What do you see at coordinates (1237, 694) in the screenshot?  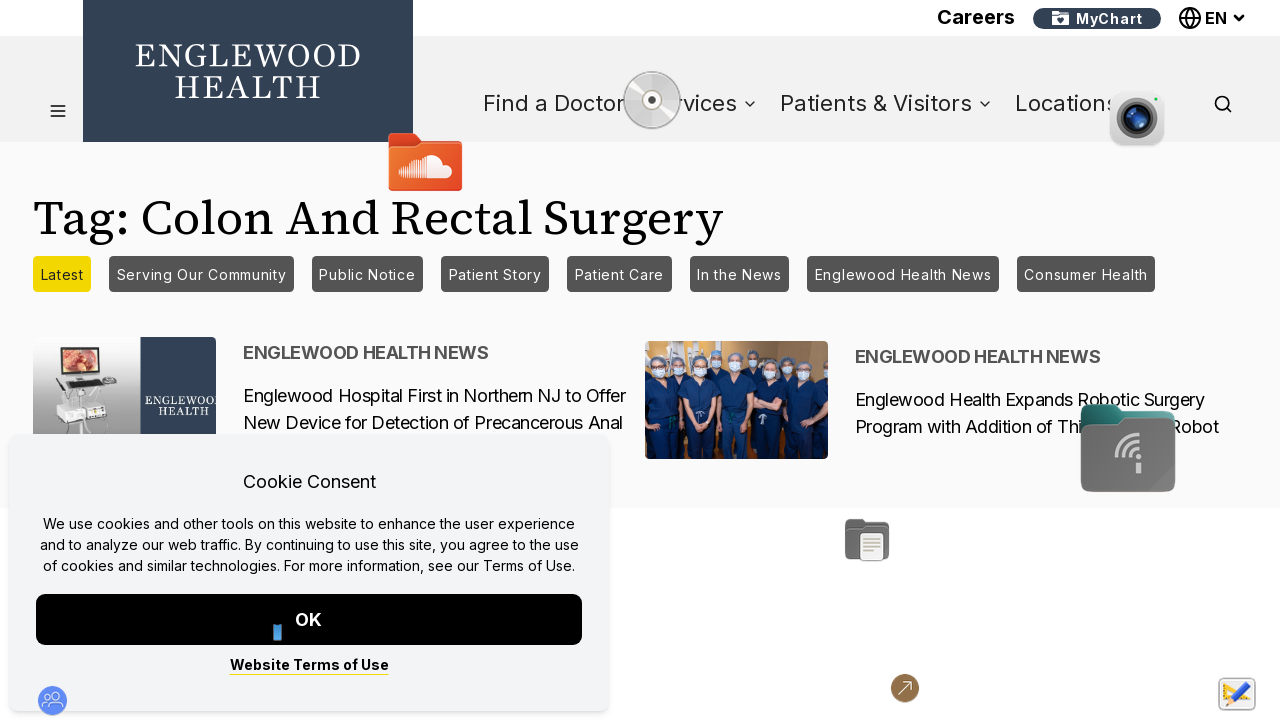 I see `access utility and accessory applications` at bounding box center [1237, 694].